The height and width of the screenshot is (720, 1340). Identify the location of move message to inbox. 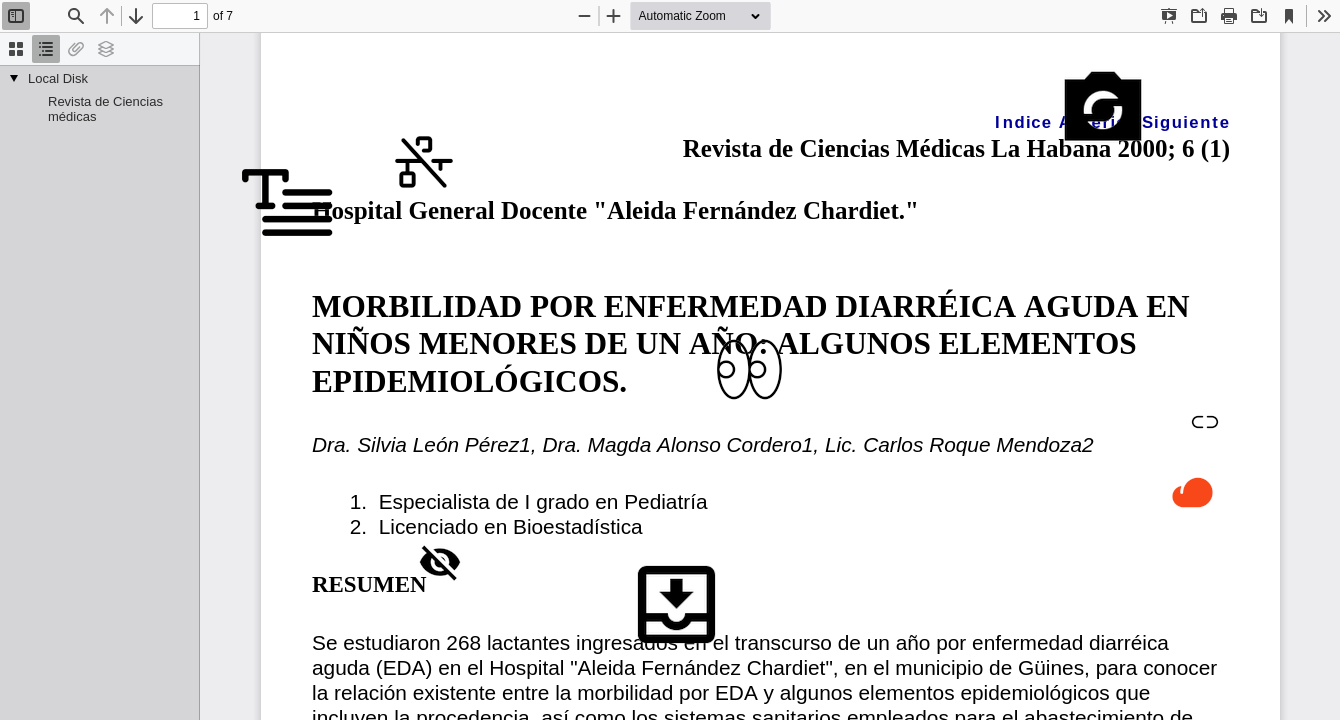
(676, 604).